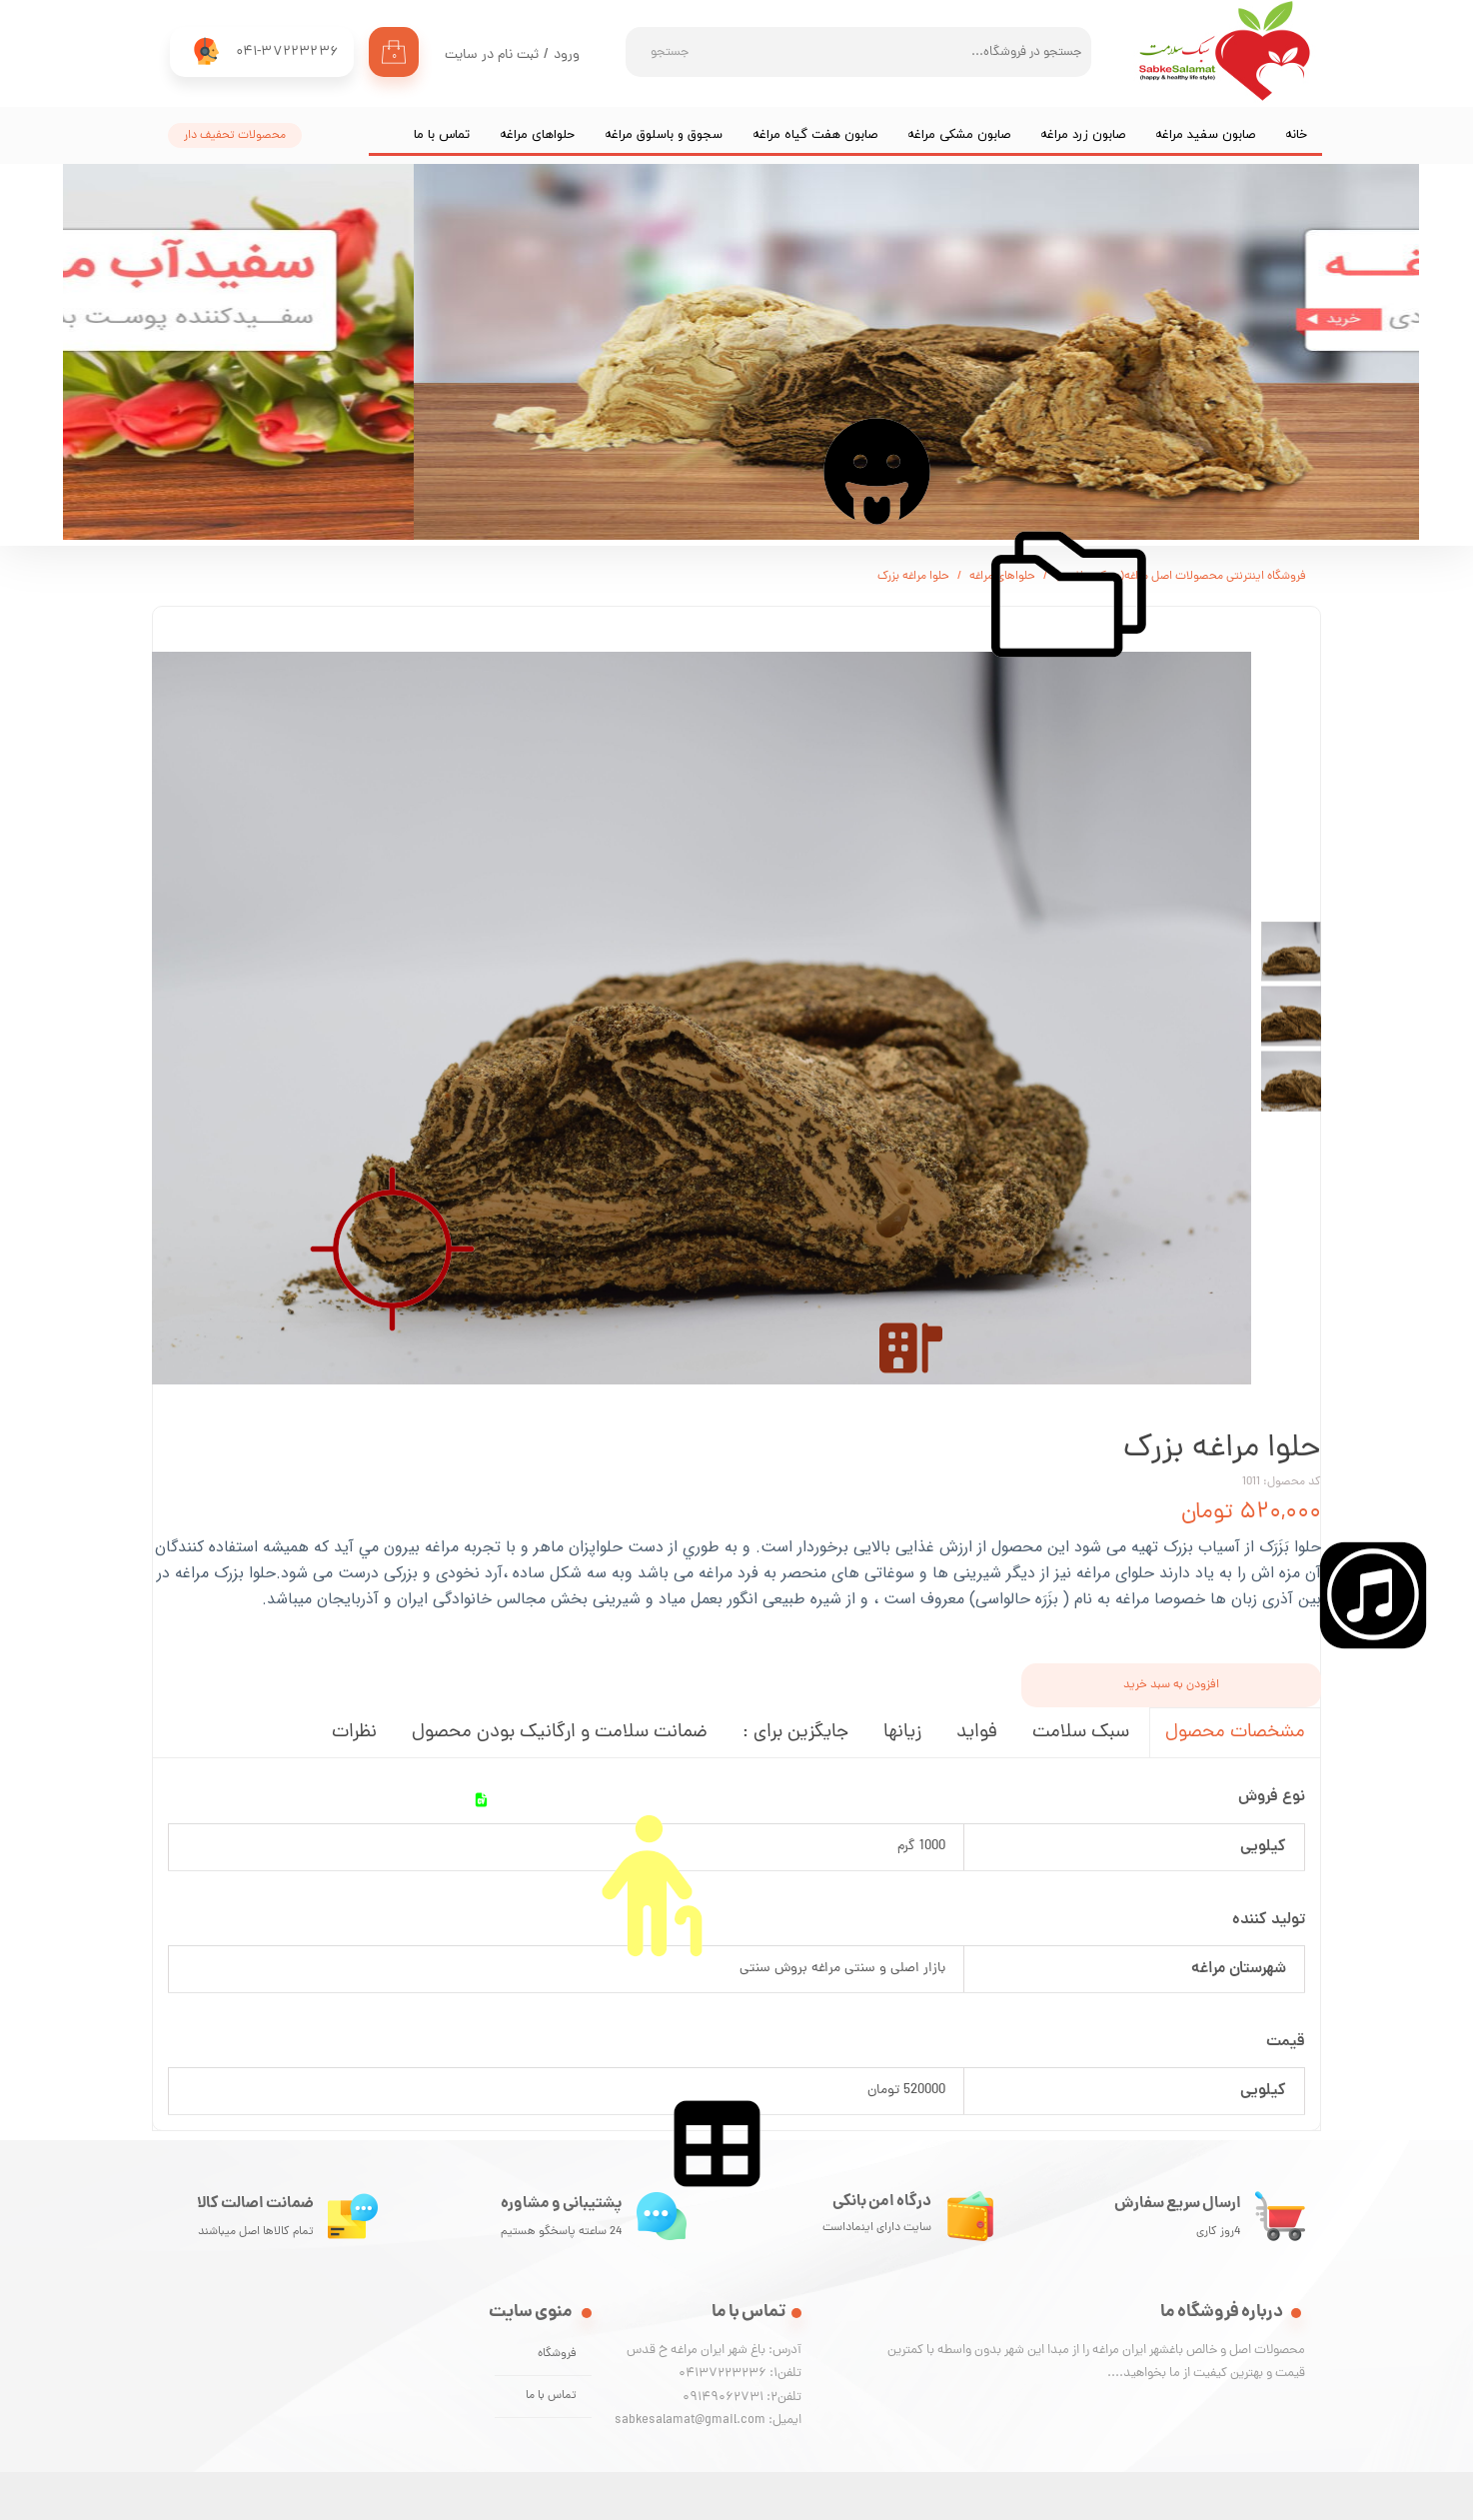 This screenshot has width=1473, height=2520. What do you see at coordinates (876, 471) in the screenshot?
I see `react with a playful or silly emoji` at bounding box center [876, 471].